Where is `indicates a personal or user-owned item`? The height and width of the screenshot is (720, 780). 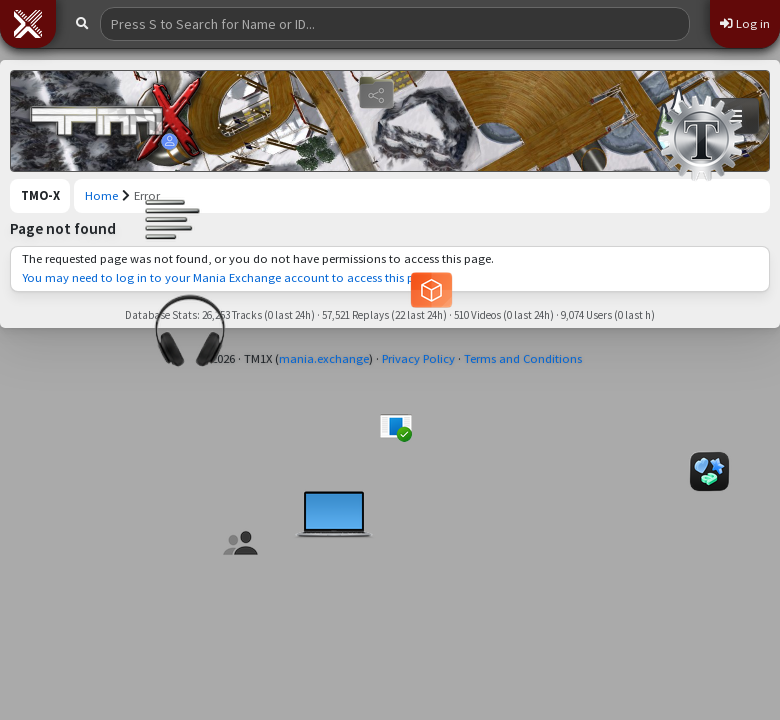
indicates a personal or user-owned item is located at coordinates (169, 141).